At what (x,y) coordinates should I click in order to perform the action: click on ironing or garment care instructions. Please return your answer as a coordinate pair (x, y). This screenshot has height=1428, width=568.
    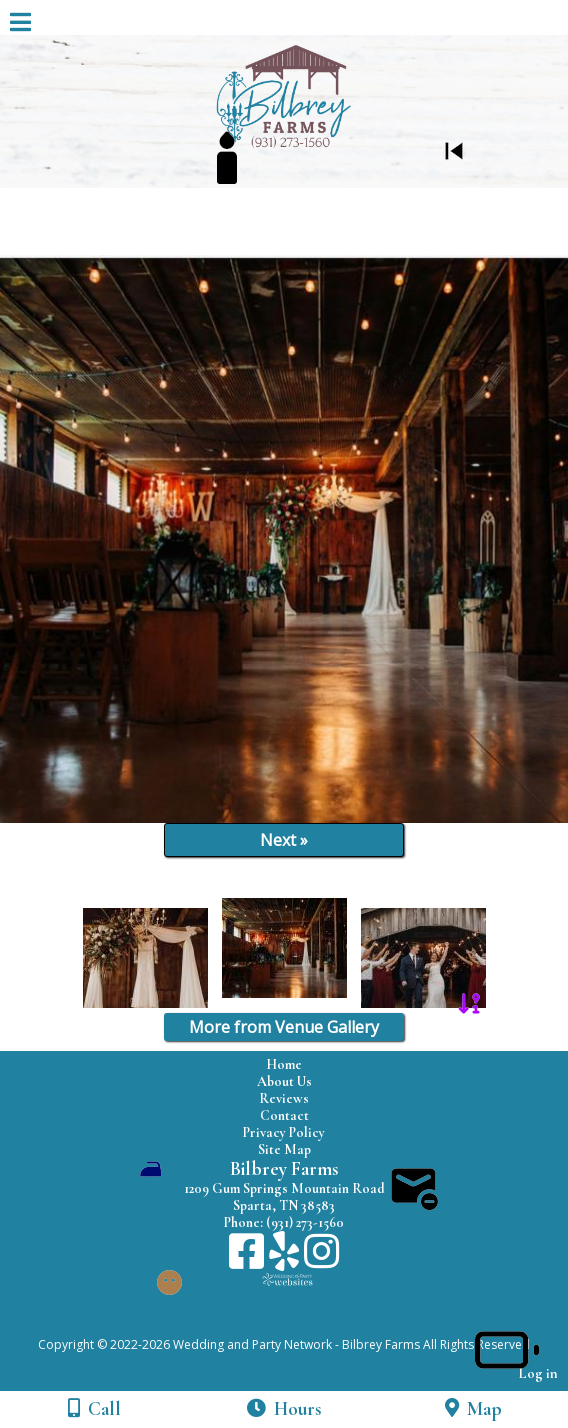
    Looking at the image, I should click on (151, 1169).